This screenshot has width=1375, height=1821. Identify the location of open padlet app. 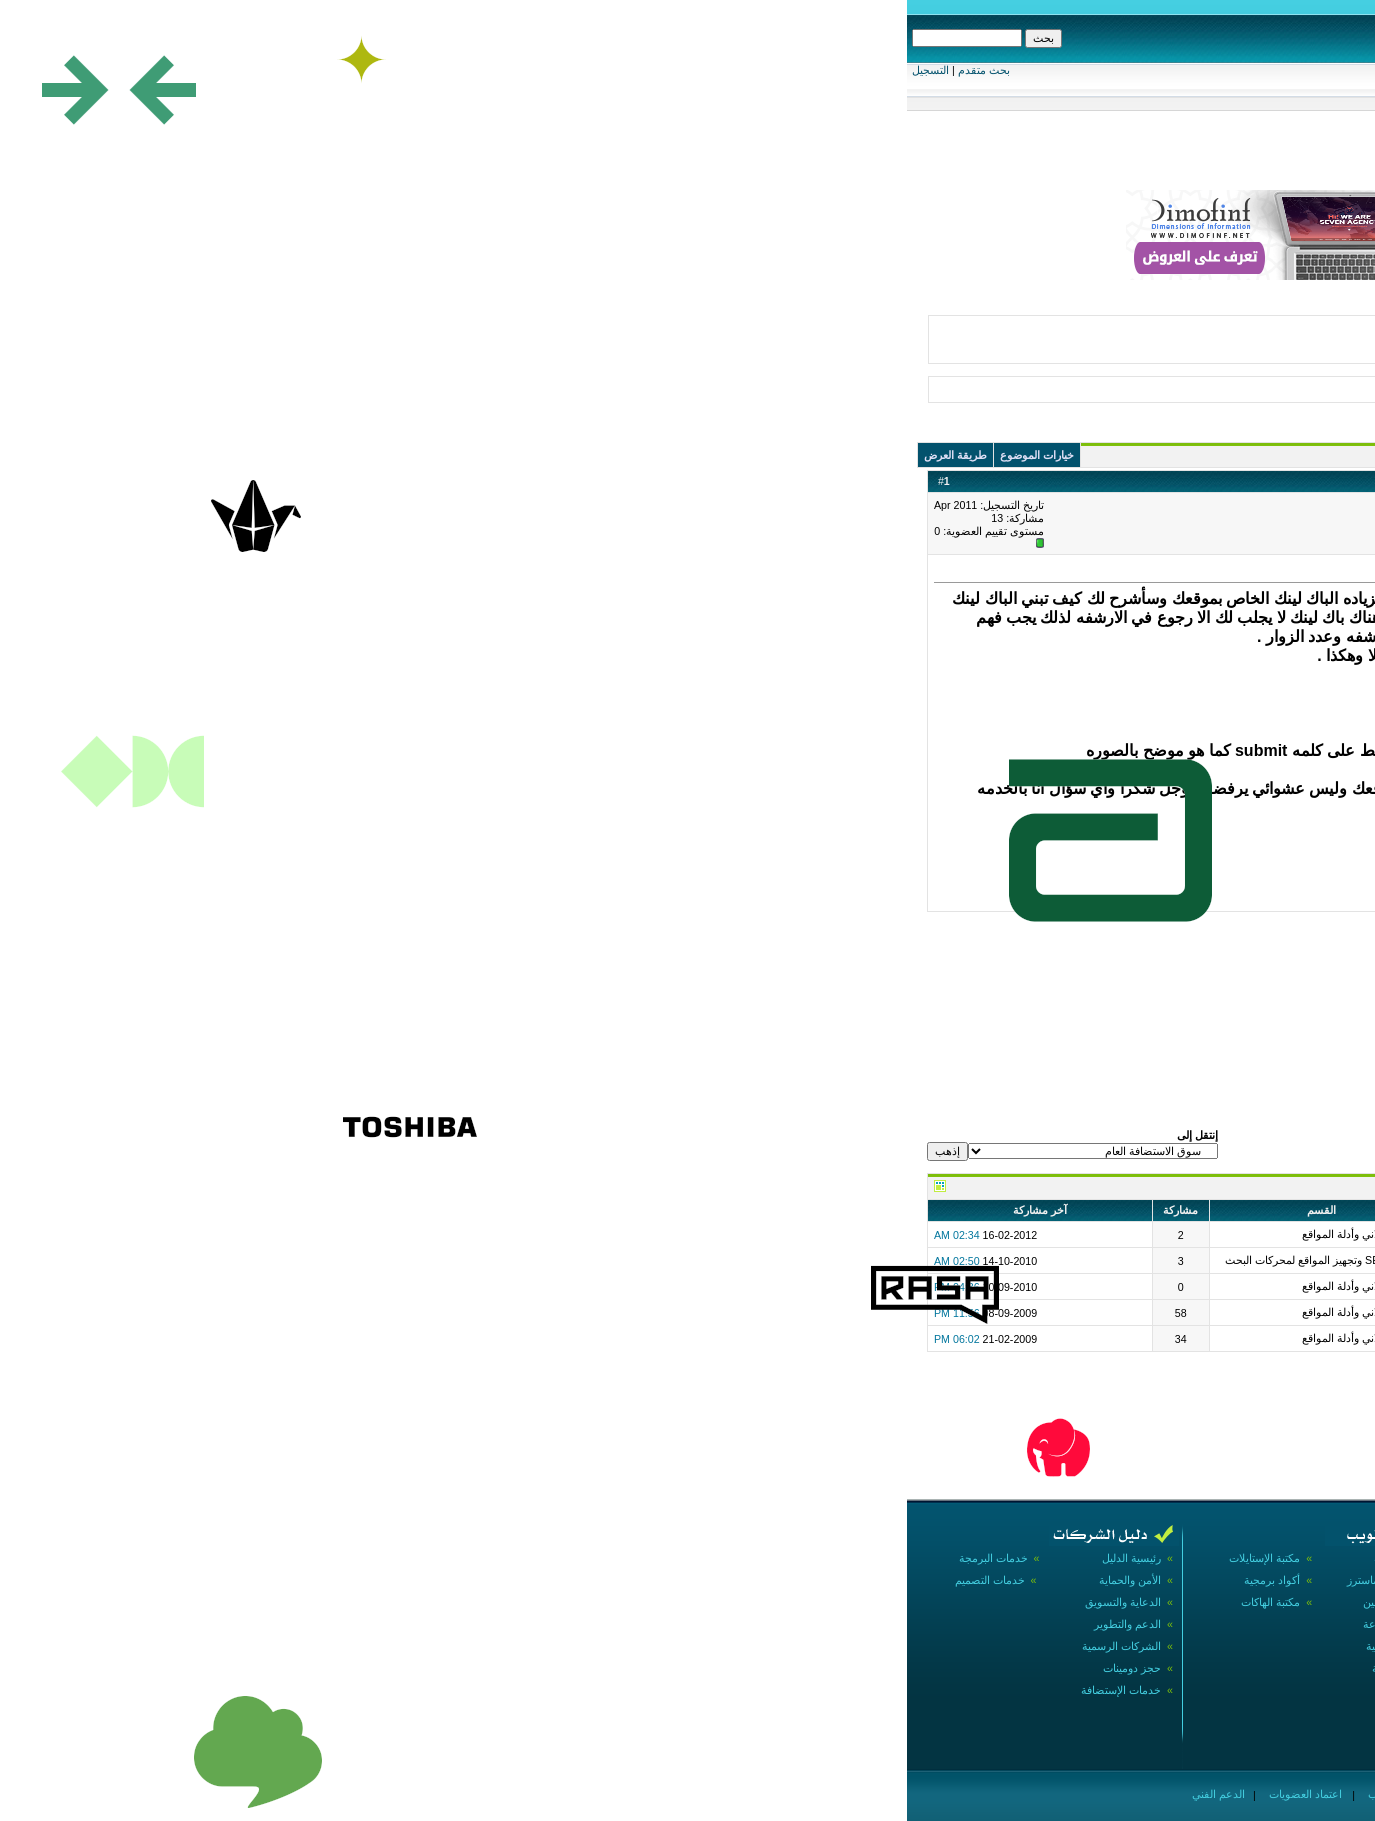
(256, 516).